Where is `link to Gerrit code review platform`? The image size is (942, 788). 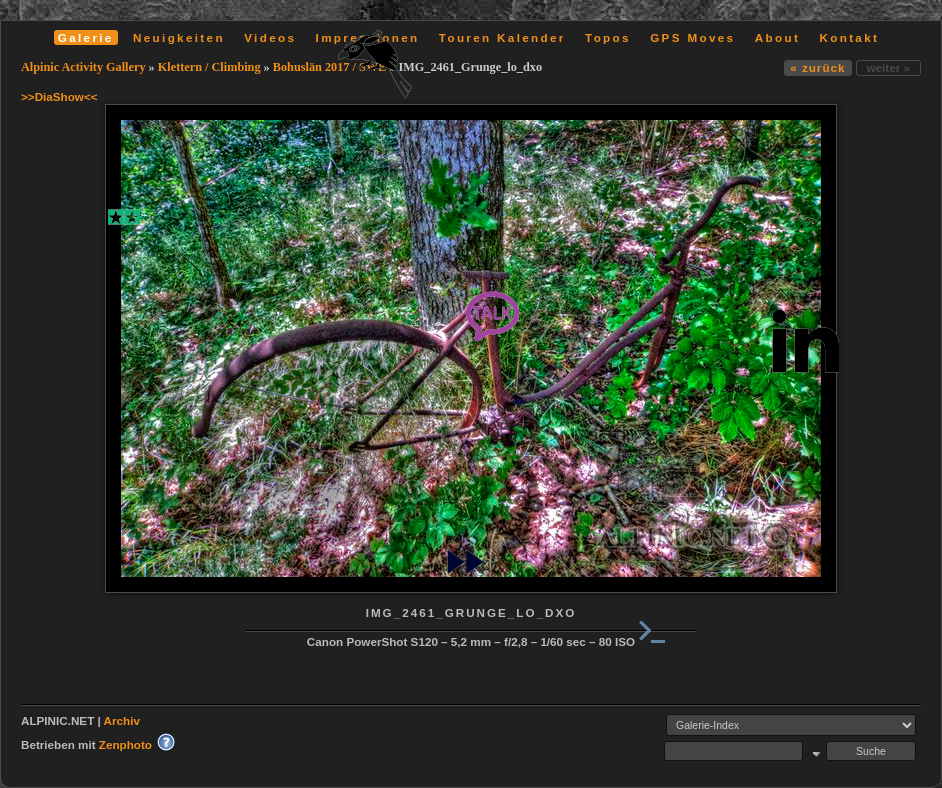
link to Gerrit code review platform is located at coordinates (375, 64).